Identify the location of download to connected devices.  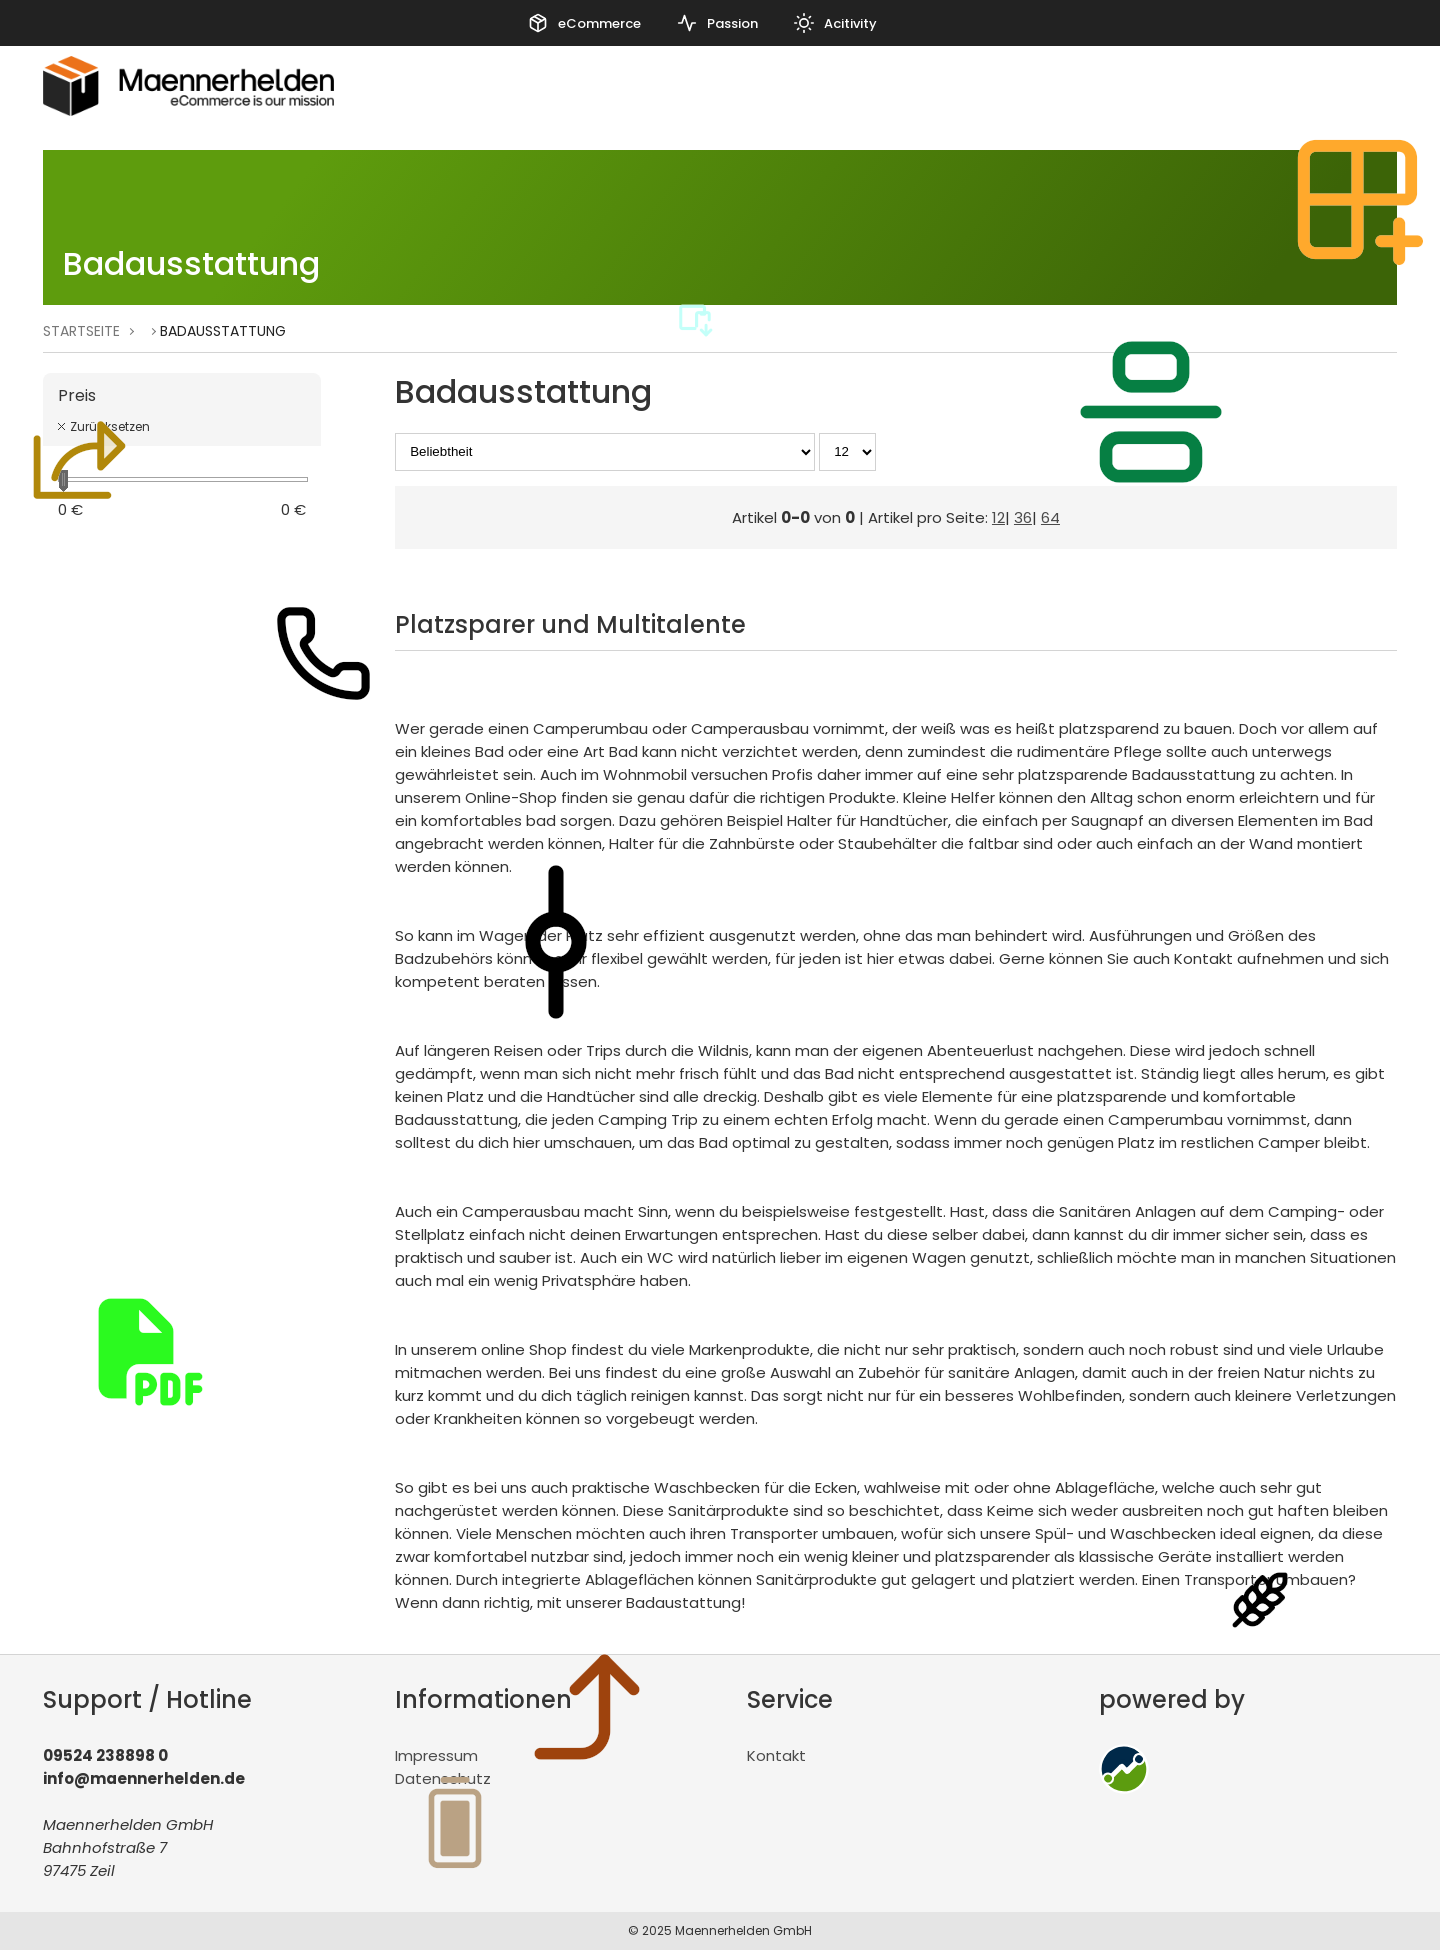
(695, 319).